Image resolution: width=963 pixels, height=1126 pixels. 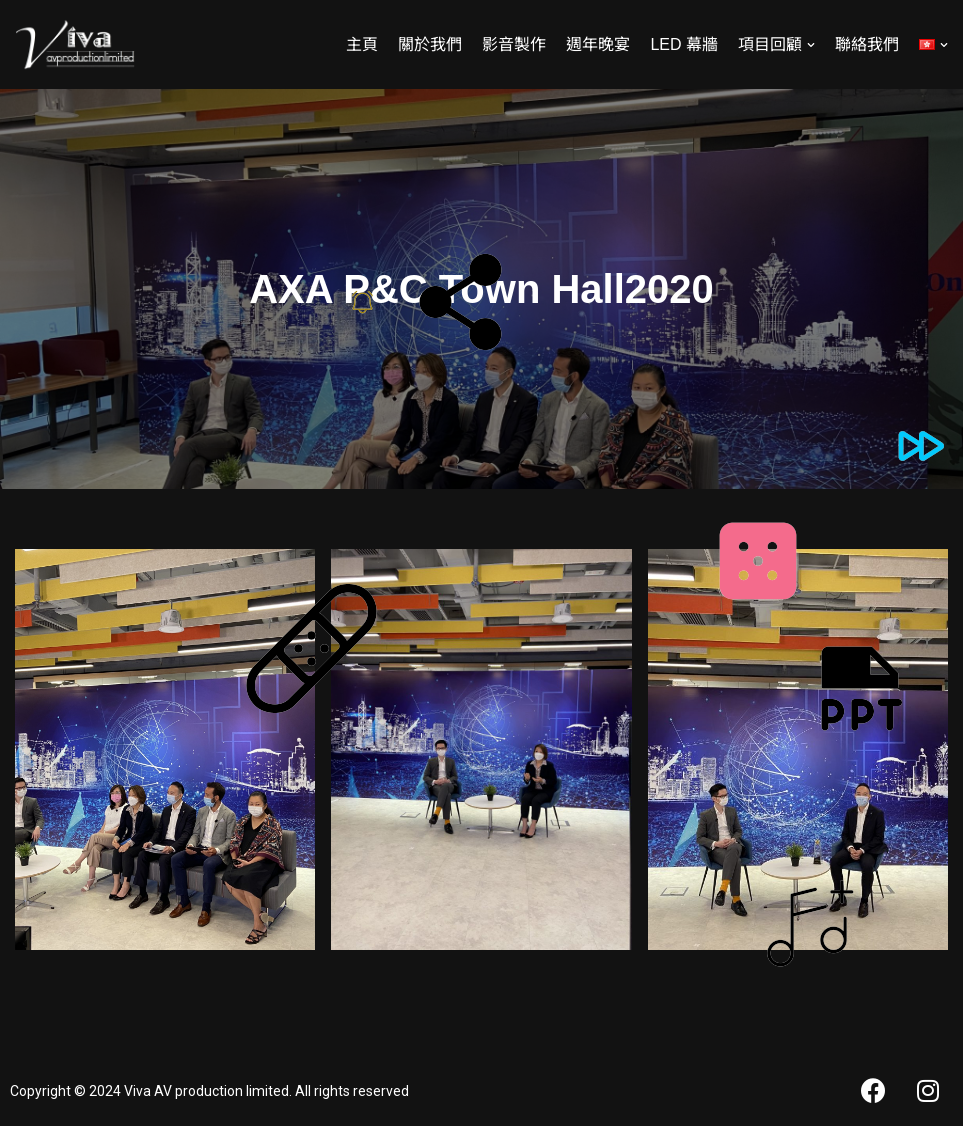 I want to click on indicates new notifications or alerts, so click(x=362, y=302).